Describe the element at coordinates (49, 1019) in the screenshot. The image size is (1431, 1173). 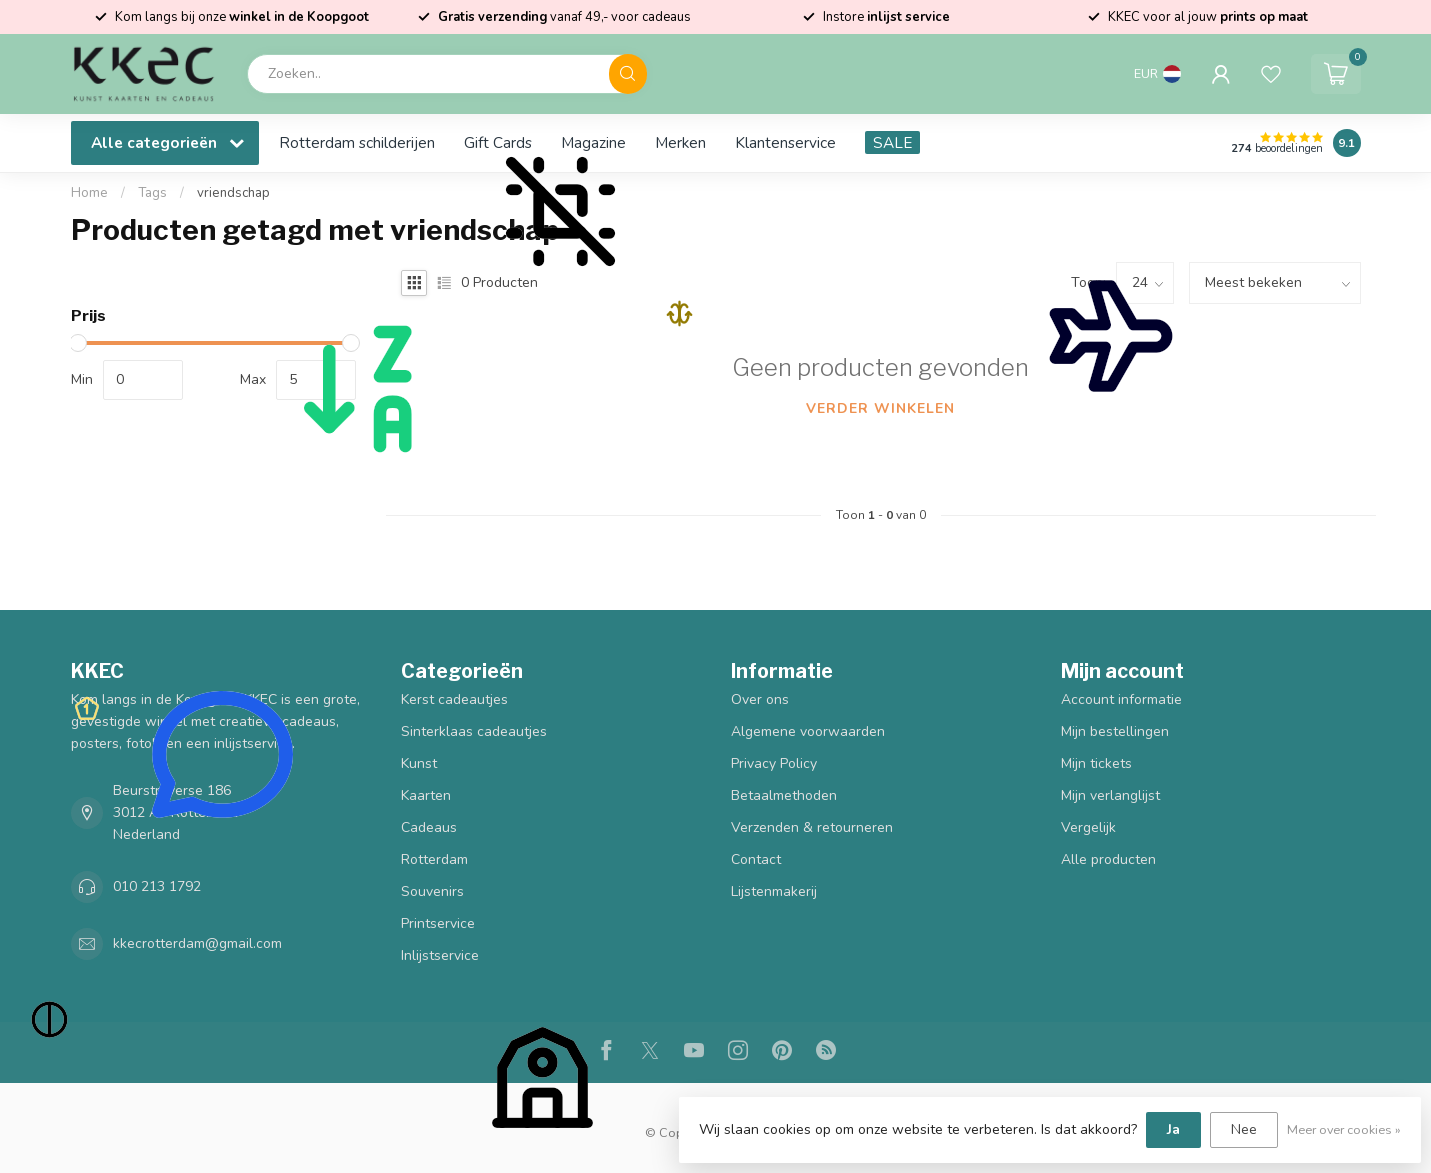
I see `toggle between light and dark mode` at that location.